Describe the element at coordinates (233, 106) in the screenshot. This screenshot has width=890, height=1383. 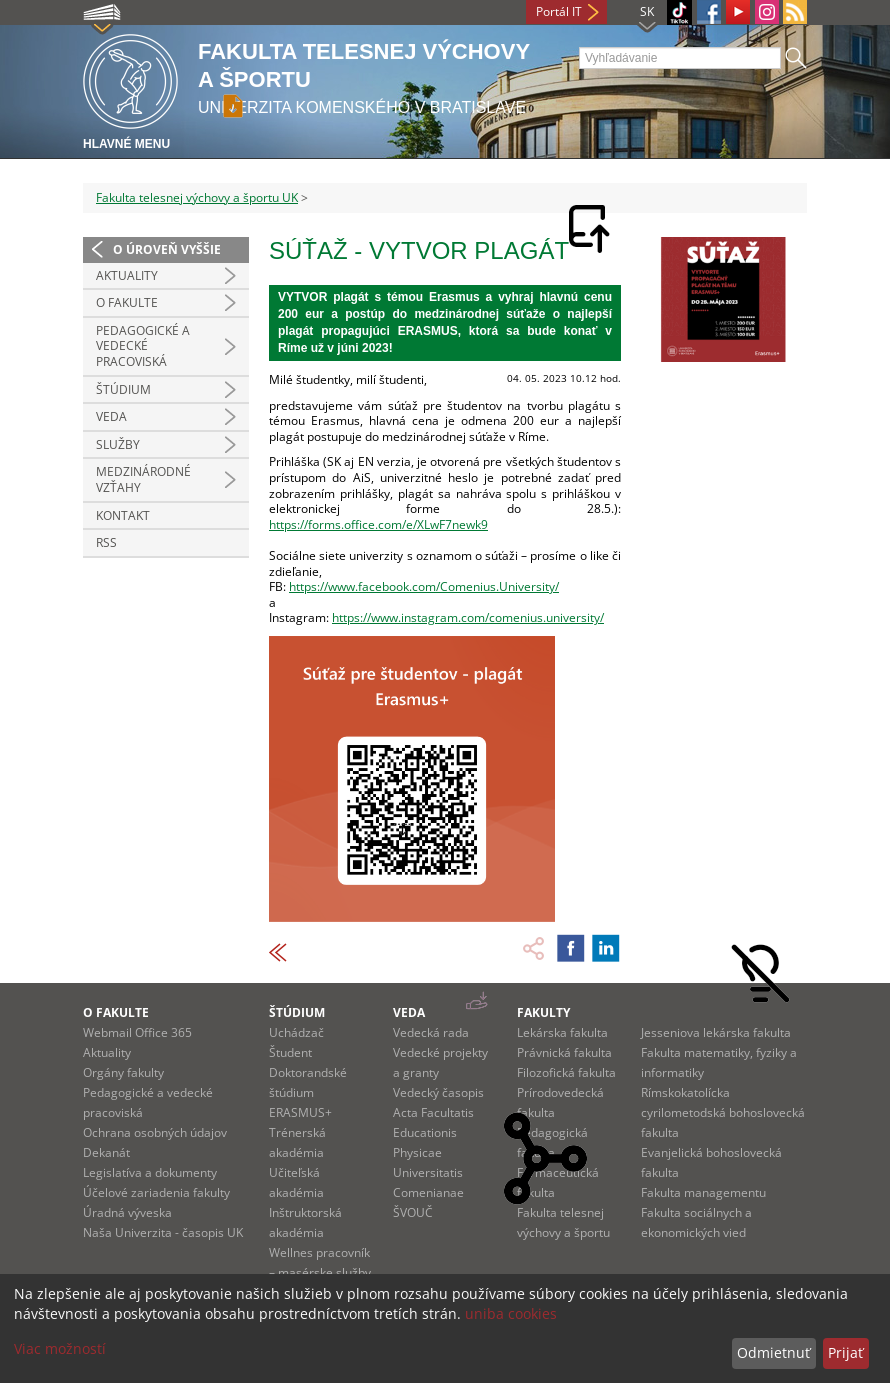
I see `download a file` at that location.